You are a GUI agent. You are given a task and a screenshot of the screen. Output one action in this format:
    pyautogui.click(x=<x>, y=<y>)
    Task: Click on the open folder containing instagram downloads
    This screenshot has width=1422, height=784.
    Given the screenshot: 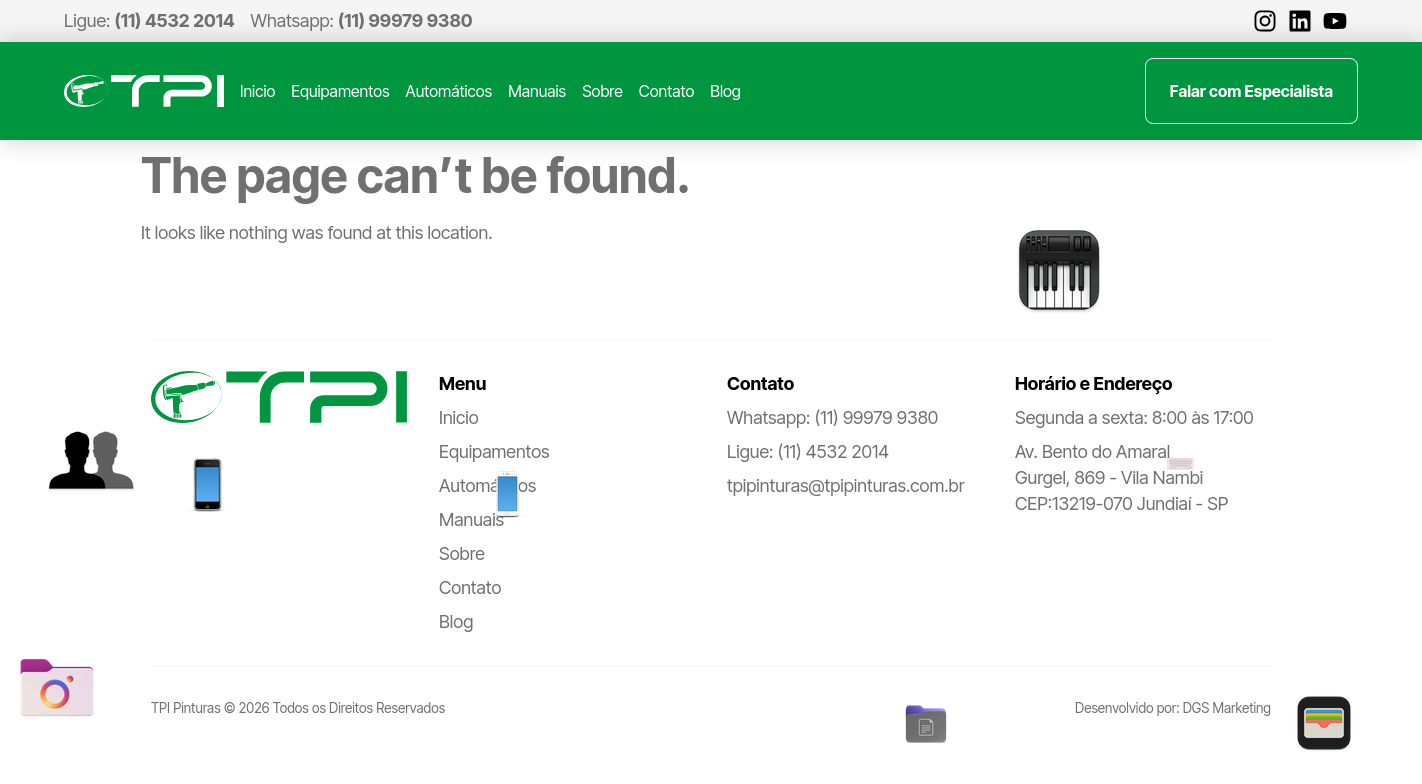 What is the action you would take?
    pyautogui.click(x=56, y=689)
    